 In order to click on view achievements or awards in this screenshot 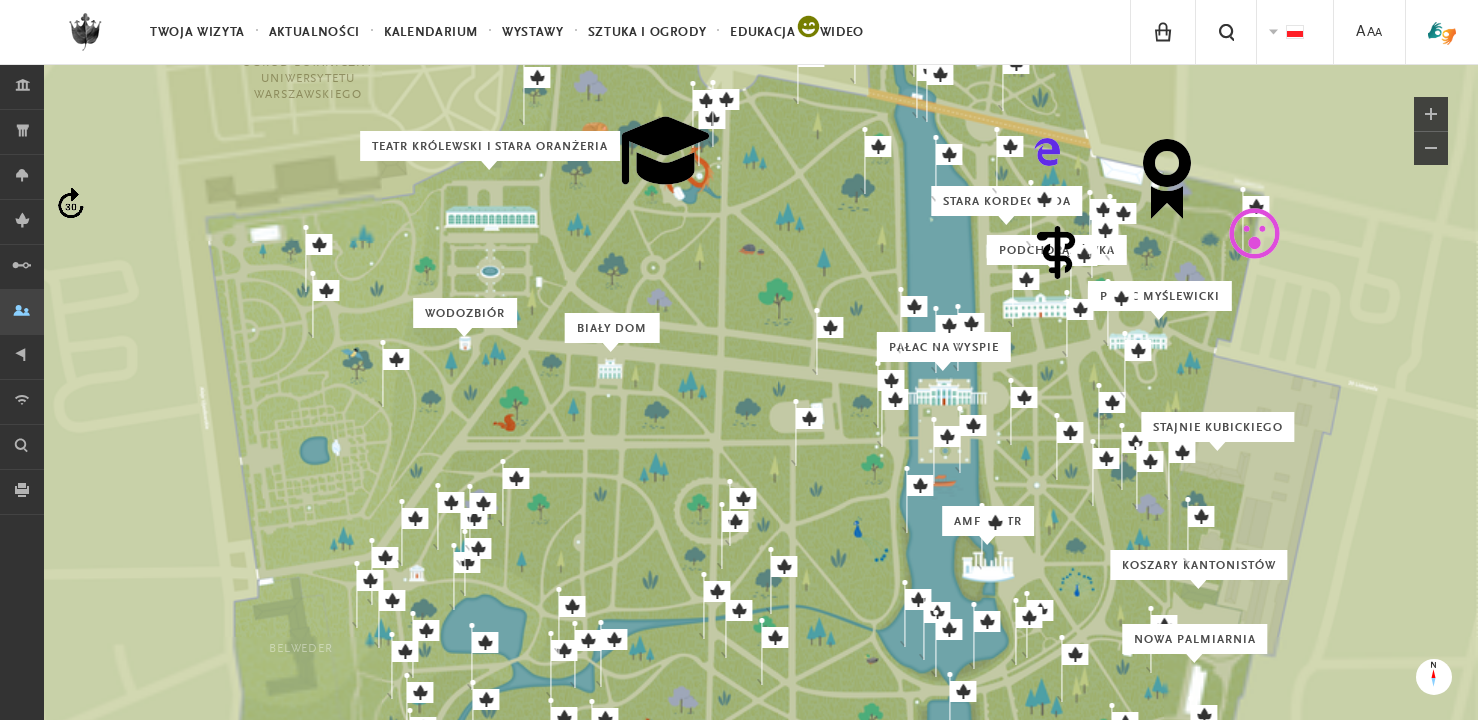, I will do `click(1167, 179)`.